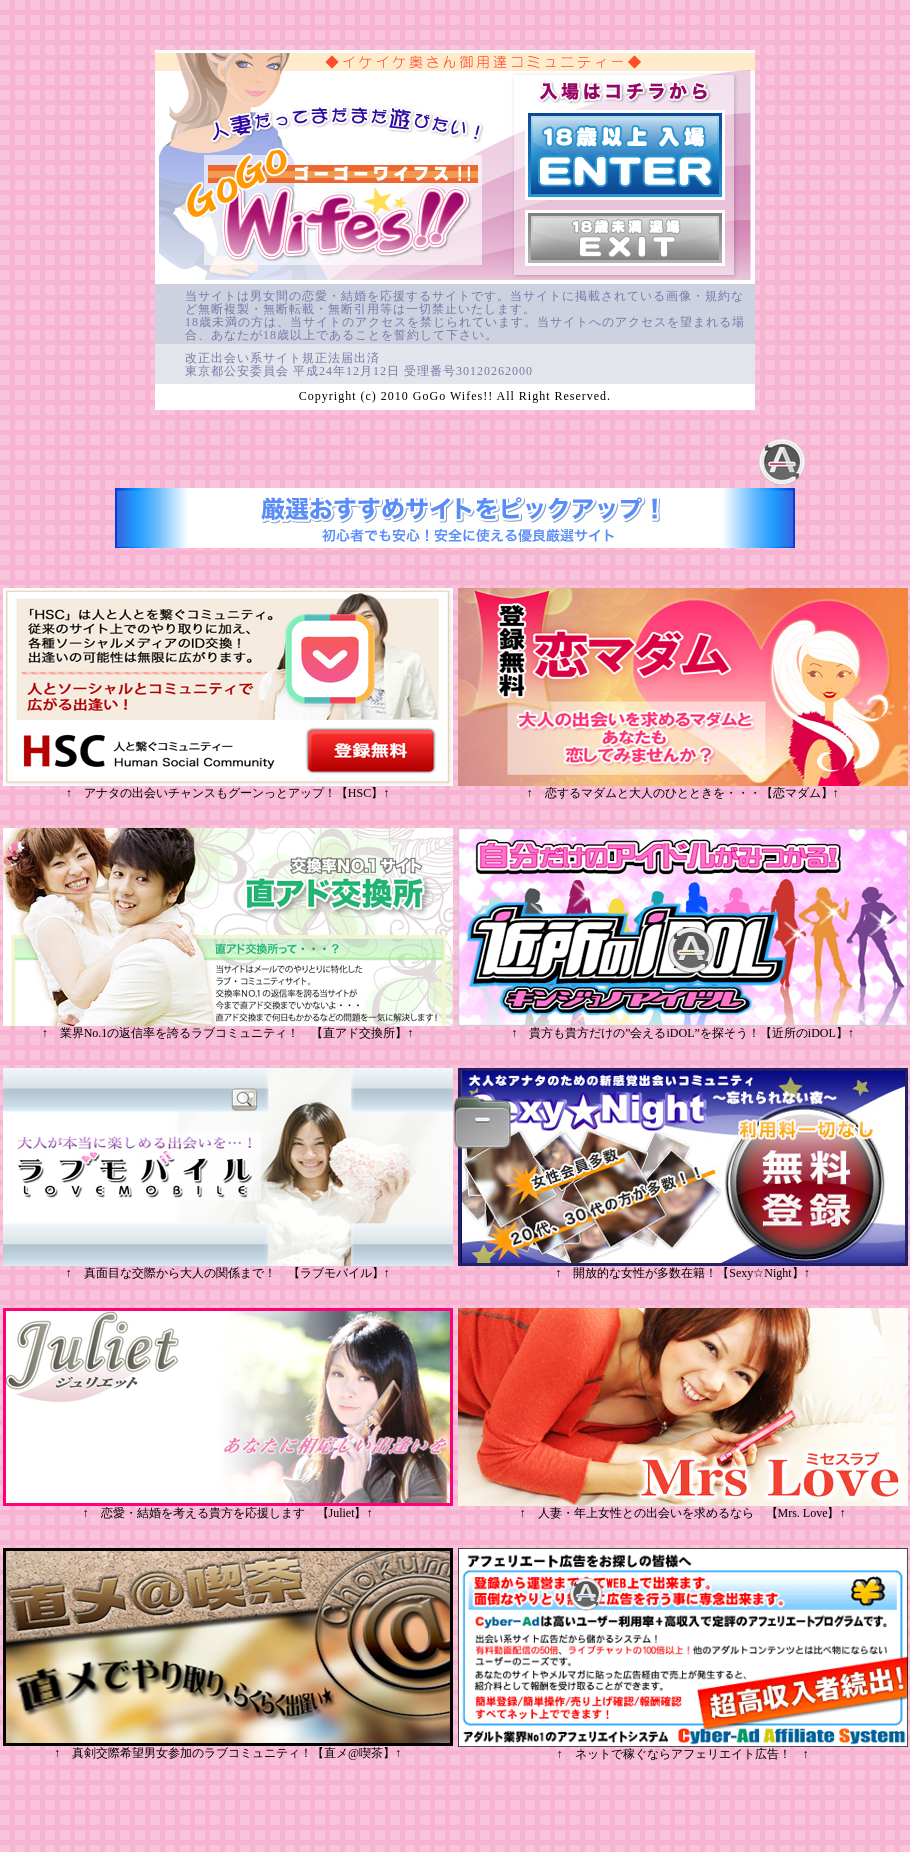 The height and width of the screenshot is (1852, 910). What do you see at coordinates (330, 659) in the screenshot?
I see `open the pocket app to view saved articles` at bounding box center [330, 659].